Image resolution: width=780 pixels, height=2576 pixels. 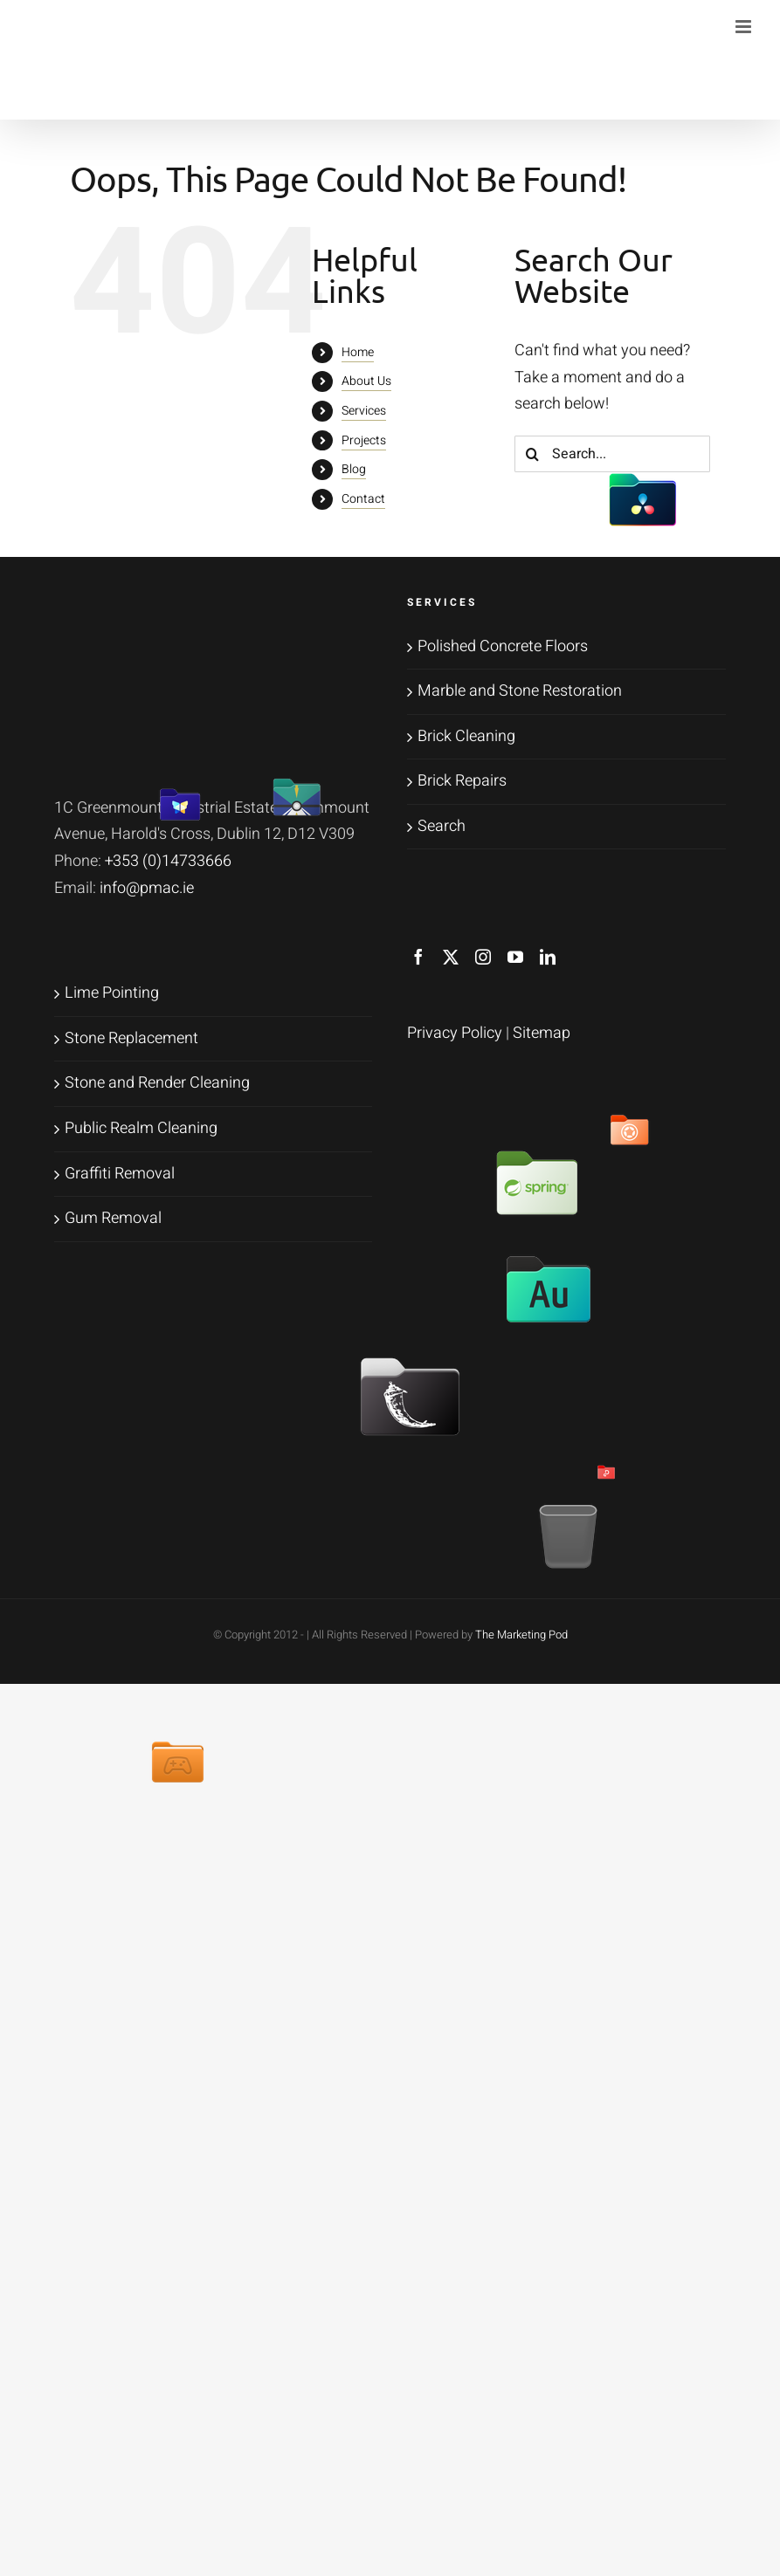 I want to click on open Adobe Audition project files folder, so click(x=548, y=1291).